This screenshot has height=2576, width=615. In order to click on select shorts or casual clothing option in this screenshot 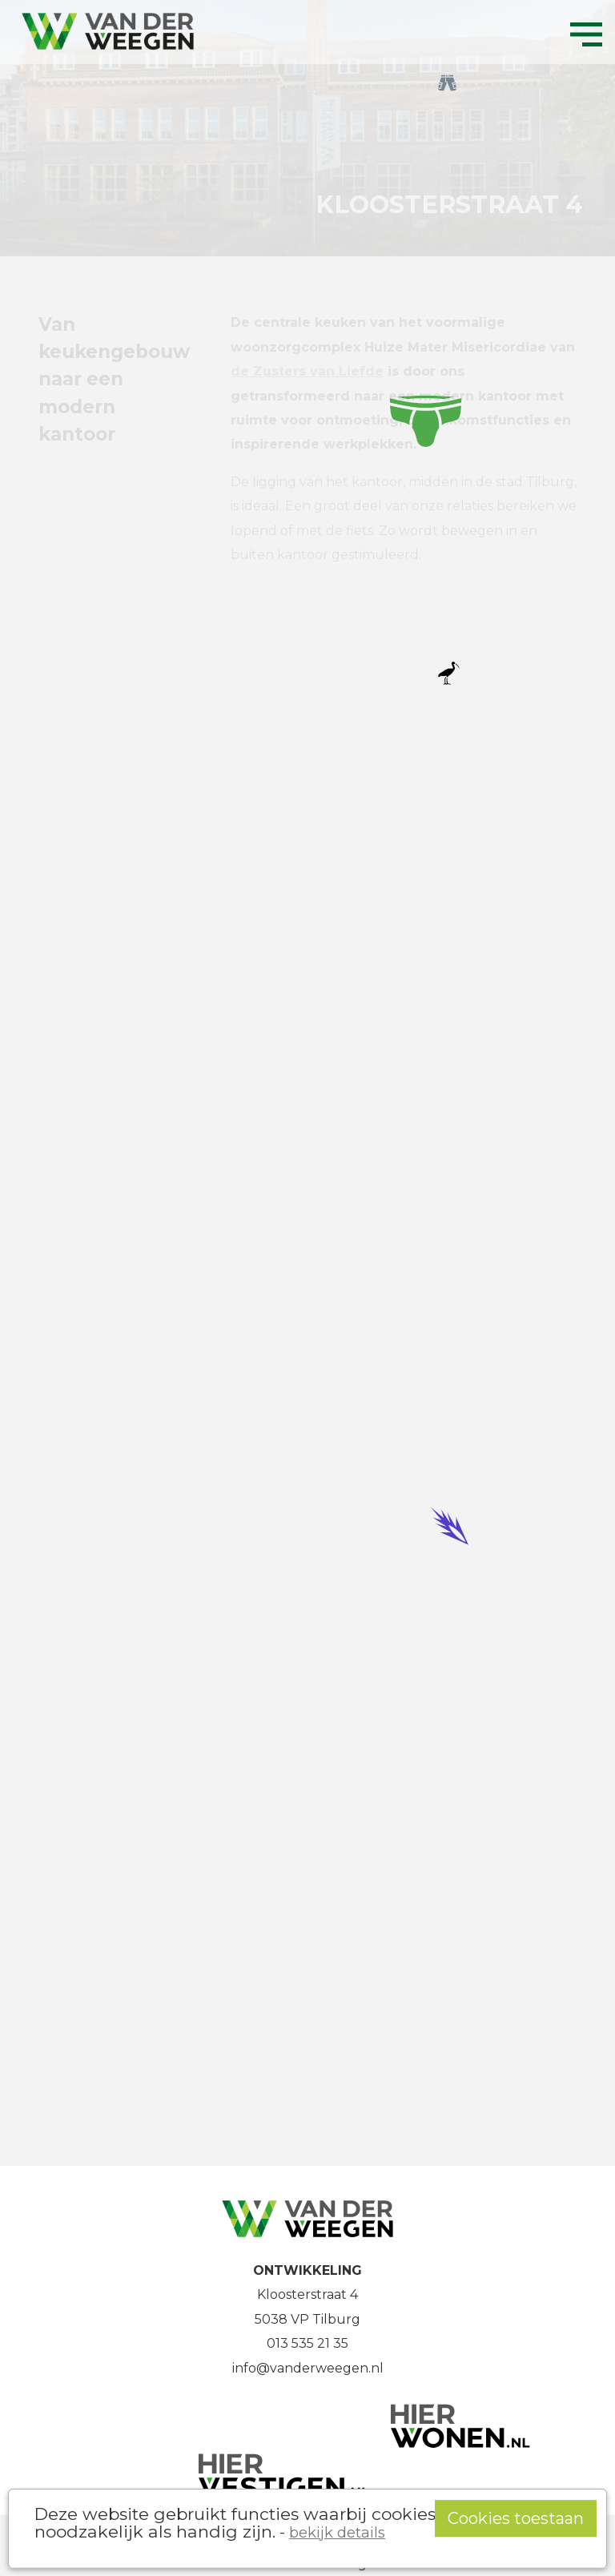, I will do `click(447, 83)`.